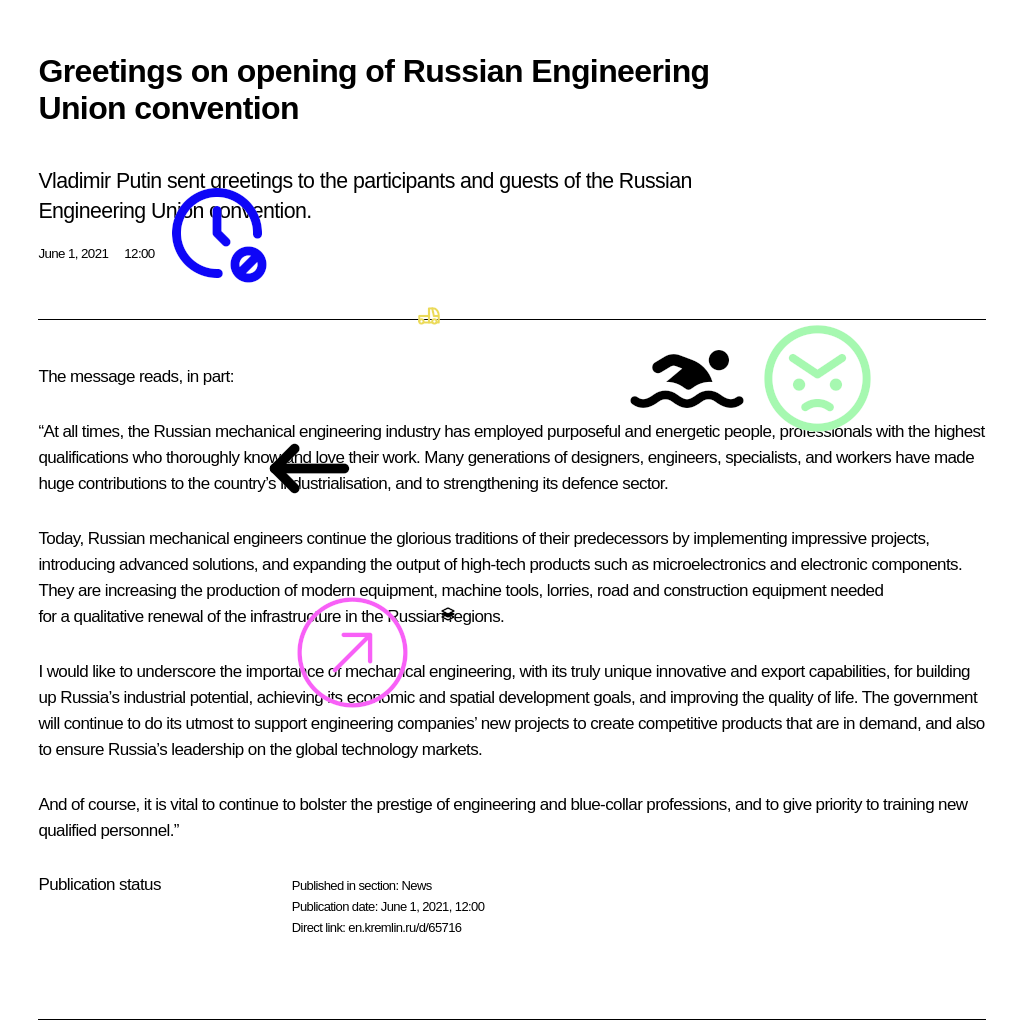 Image resolution: width=1024 pixels, height=1020 pixels. What do you see at coordinates (352, 652) in the screenshot?
I see `open link in new tab or window` at bounding box center [352, 652].